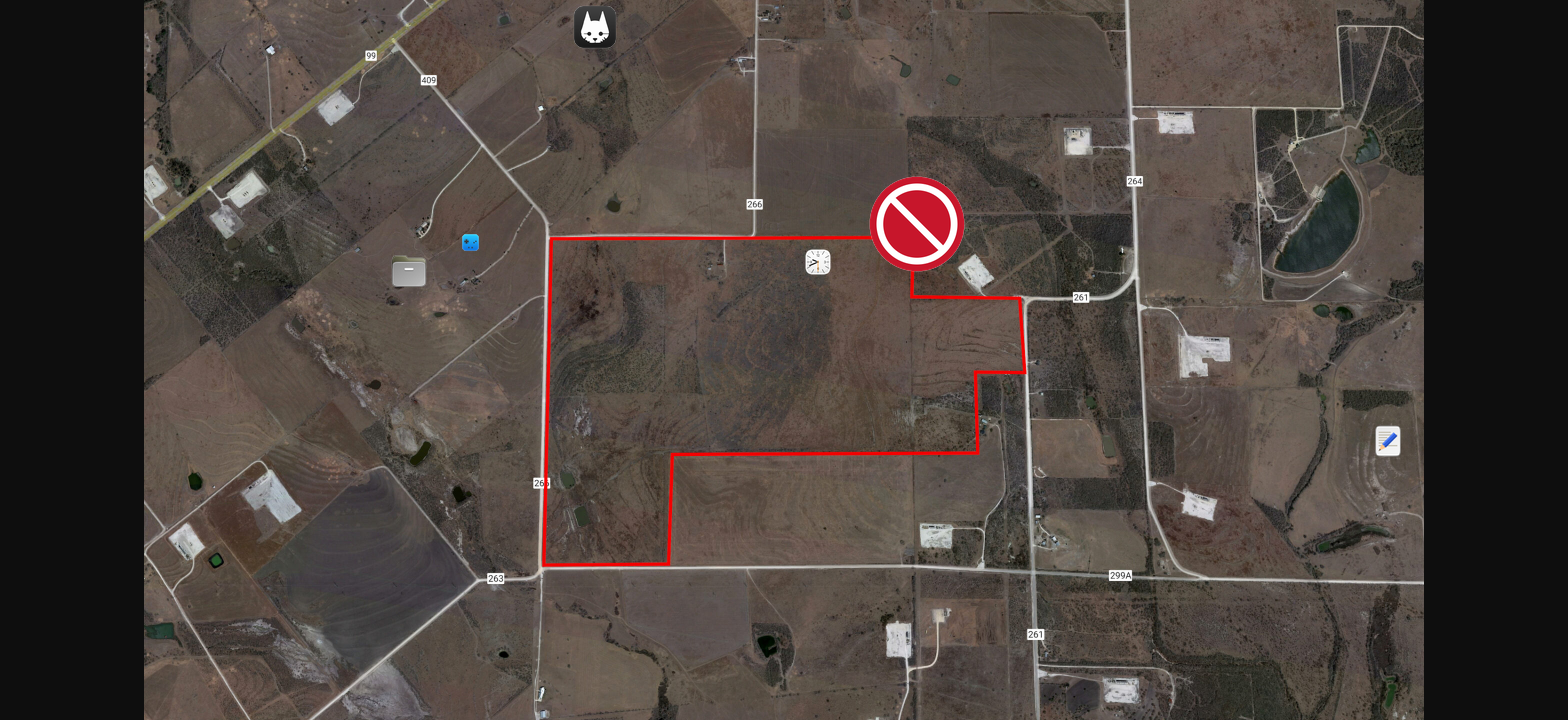 The width and height of the screenshot is (1568, 720). What do you see at coordinates (1388, 441) in the screenshot?
I see `open text editor application` at bounding box center [1388, 441].